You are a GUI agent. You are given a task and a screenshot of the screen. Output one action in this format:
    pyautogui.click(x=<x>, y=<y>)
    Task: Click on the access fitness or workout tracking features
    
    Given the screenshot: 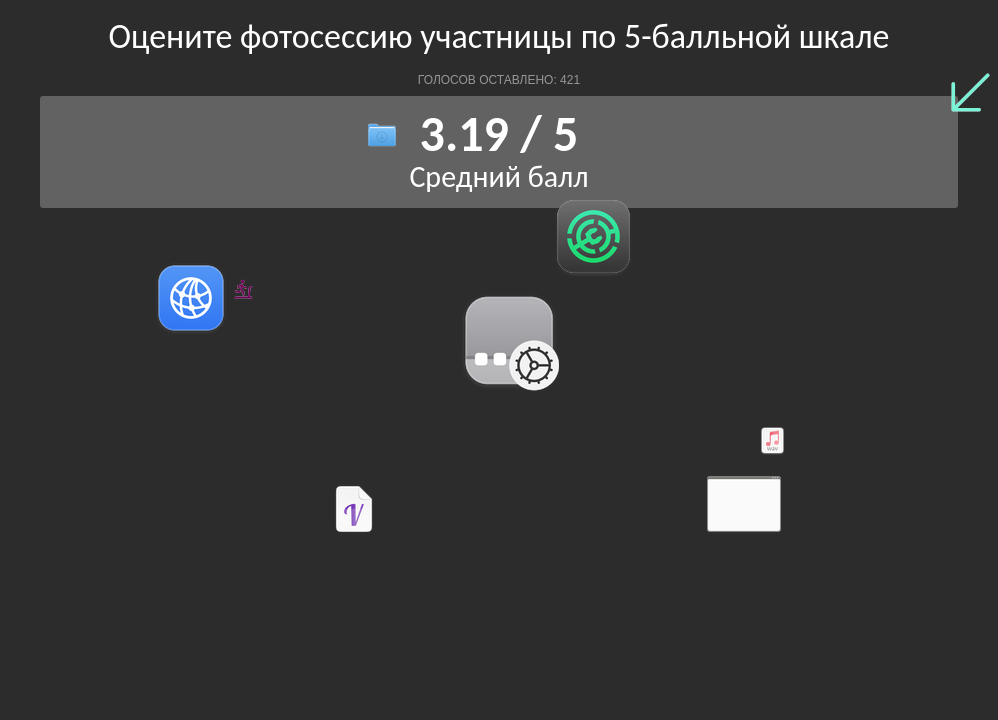 What is the action you would take?
    pyautogui.click(x=243, y=289)
    